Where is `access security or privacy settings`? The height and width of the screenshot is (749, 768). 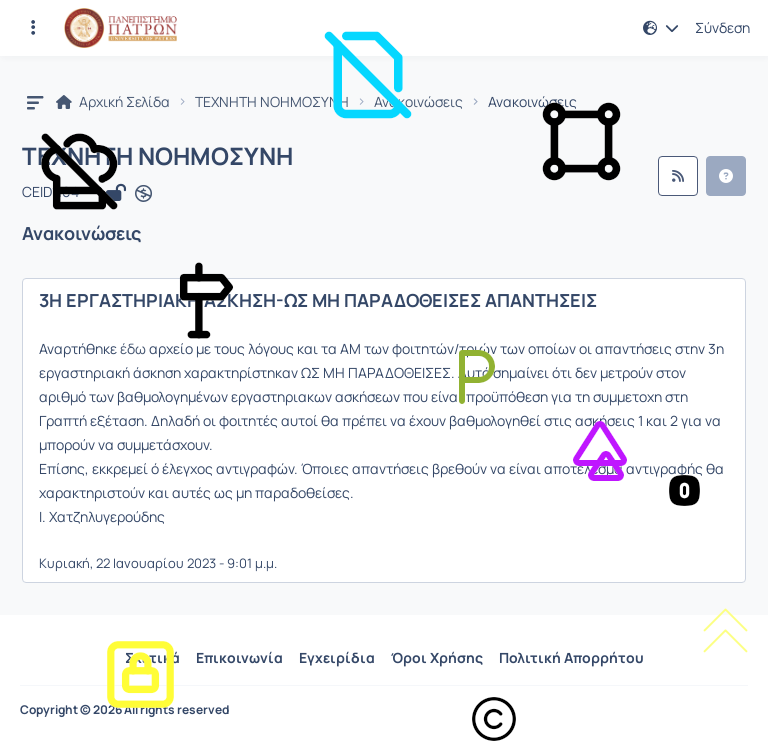 access security or privacy settings is located at coordinates (140, 674).